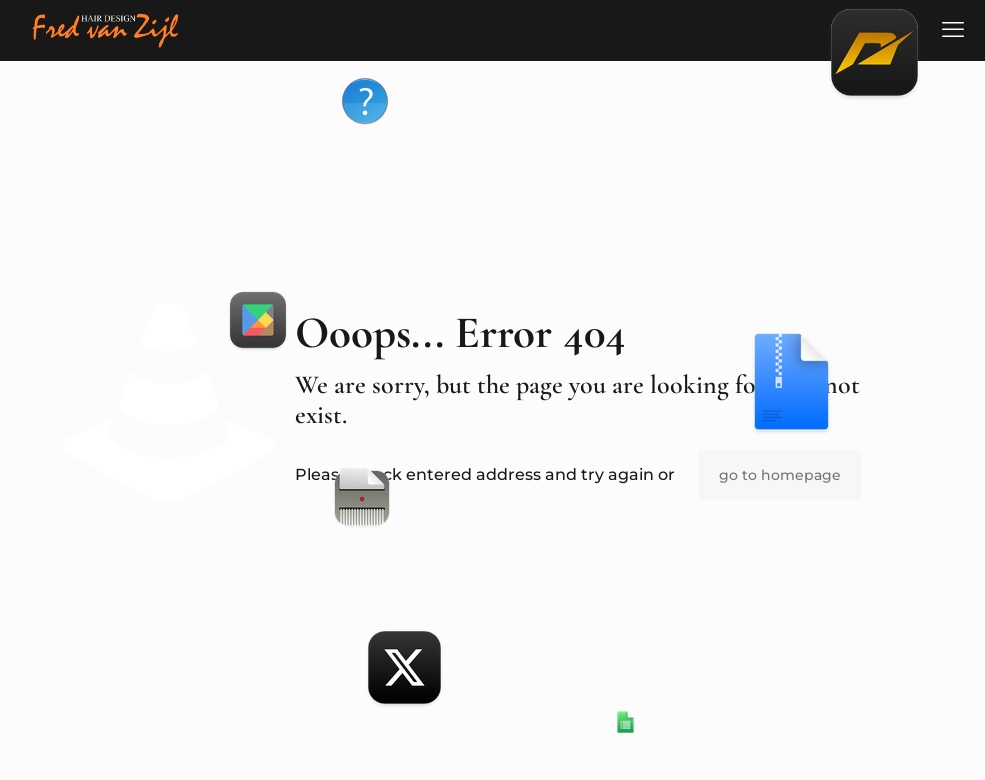  I want to click on open the X (formerly Twitter) app, so click(404, 667).